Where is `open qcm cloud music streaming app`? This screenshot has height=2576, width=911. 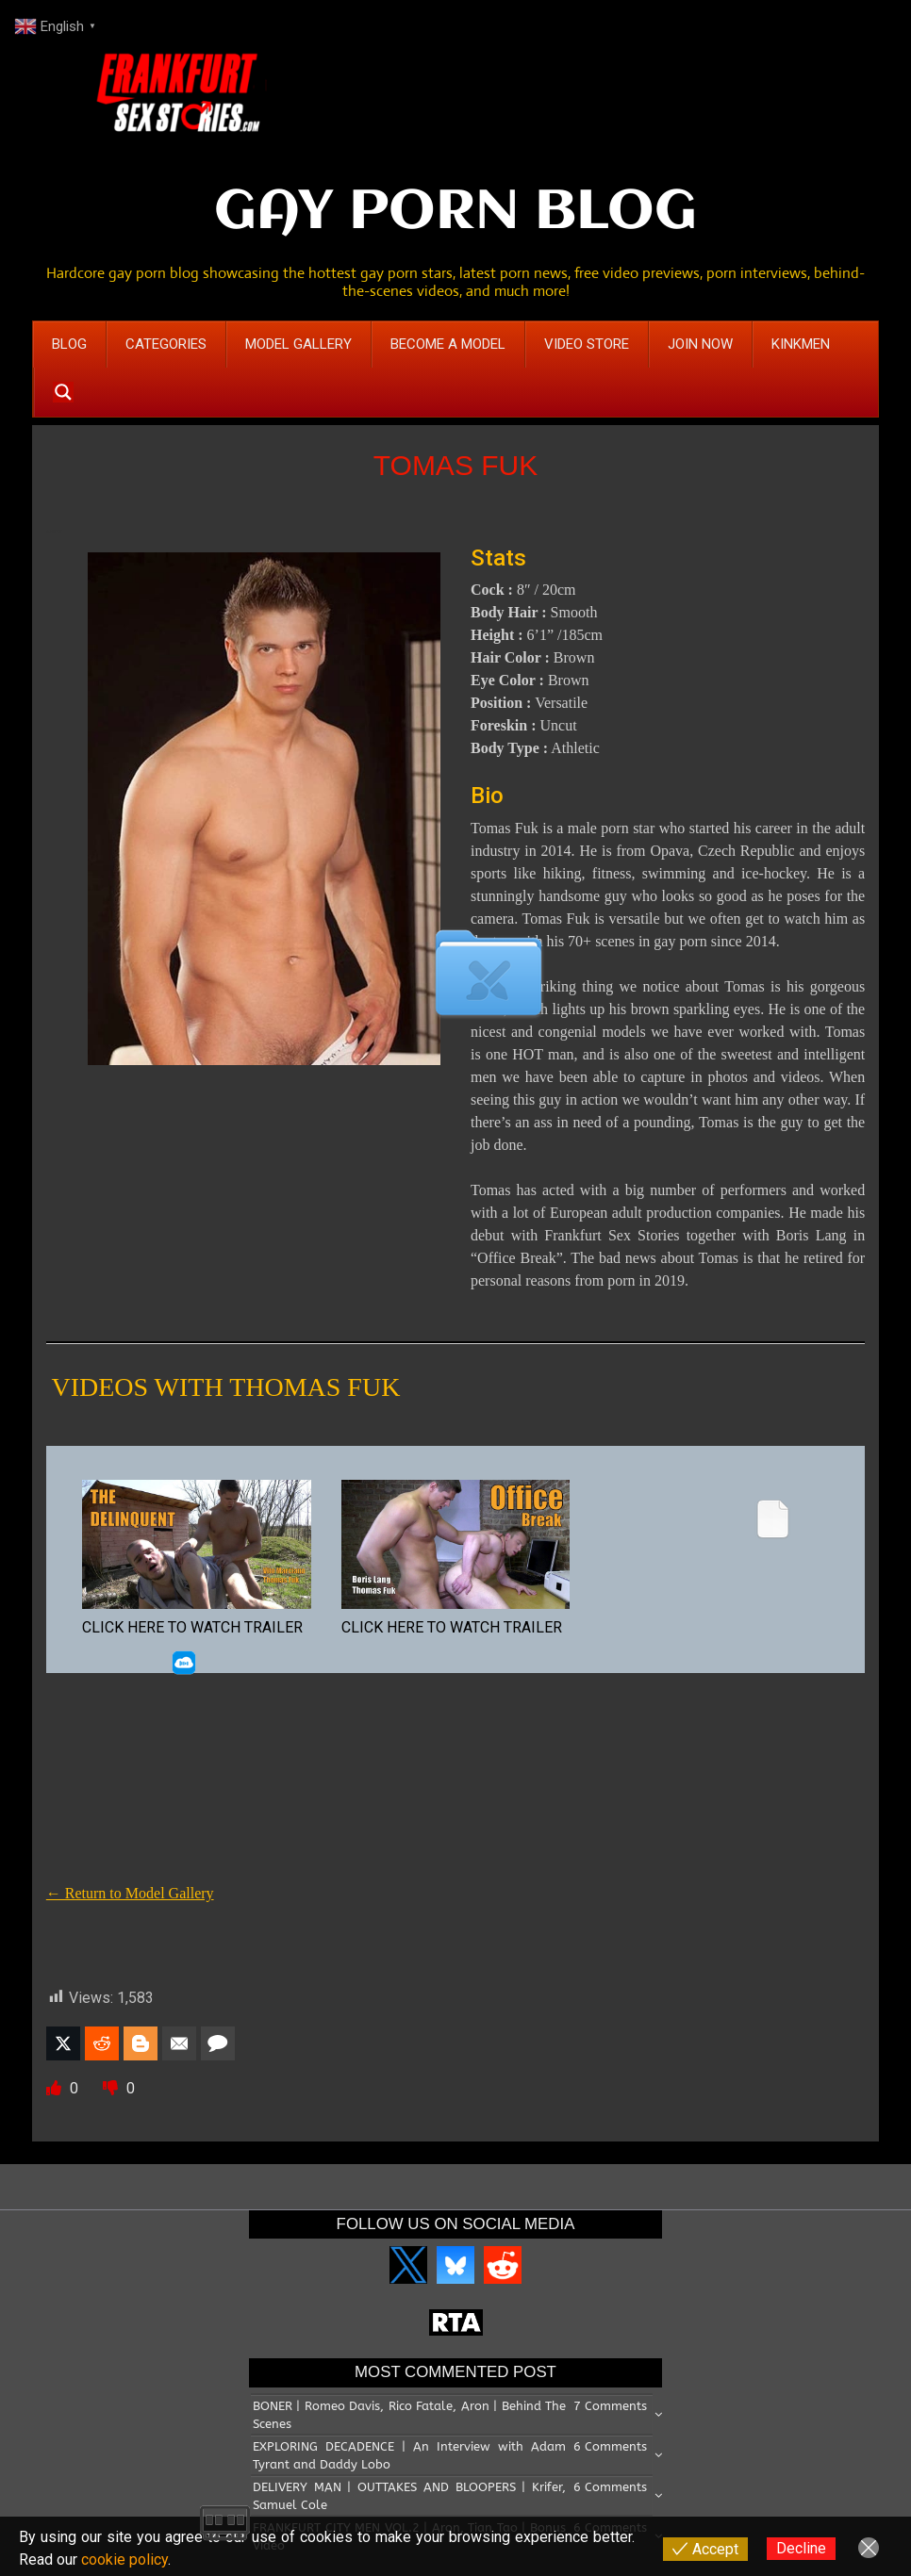
open qcm cloud music streaming app is located at coordinates (184, 1663).